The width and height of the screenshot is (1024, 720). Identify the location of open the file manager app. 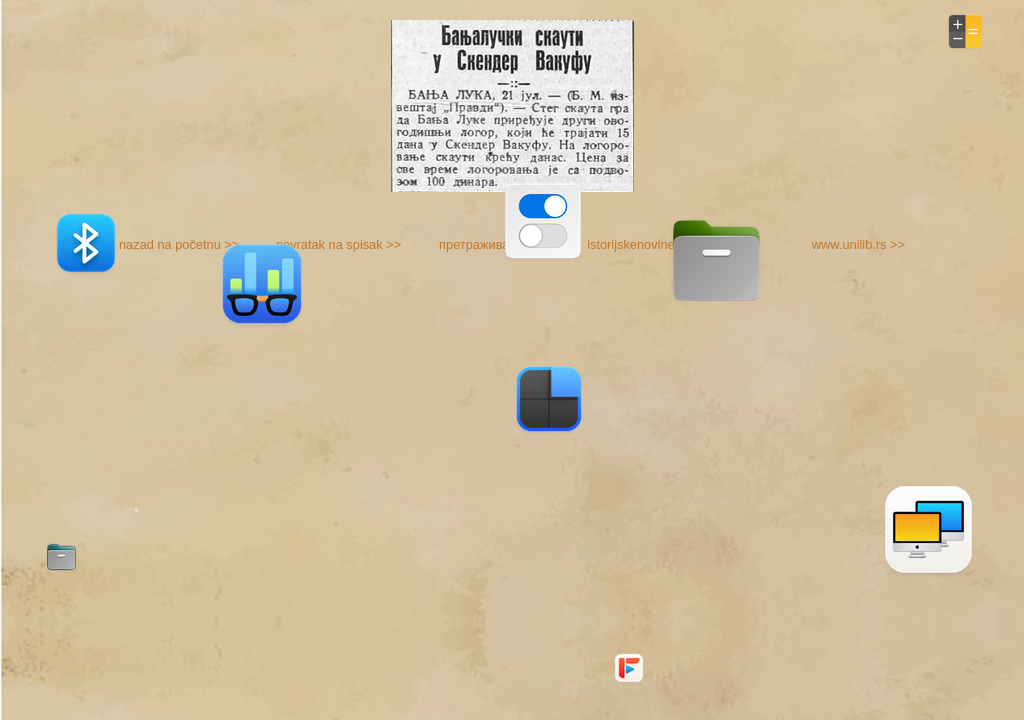
(716, 260).